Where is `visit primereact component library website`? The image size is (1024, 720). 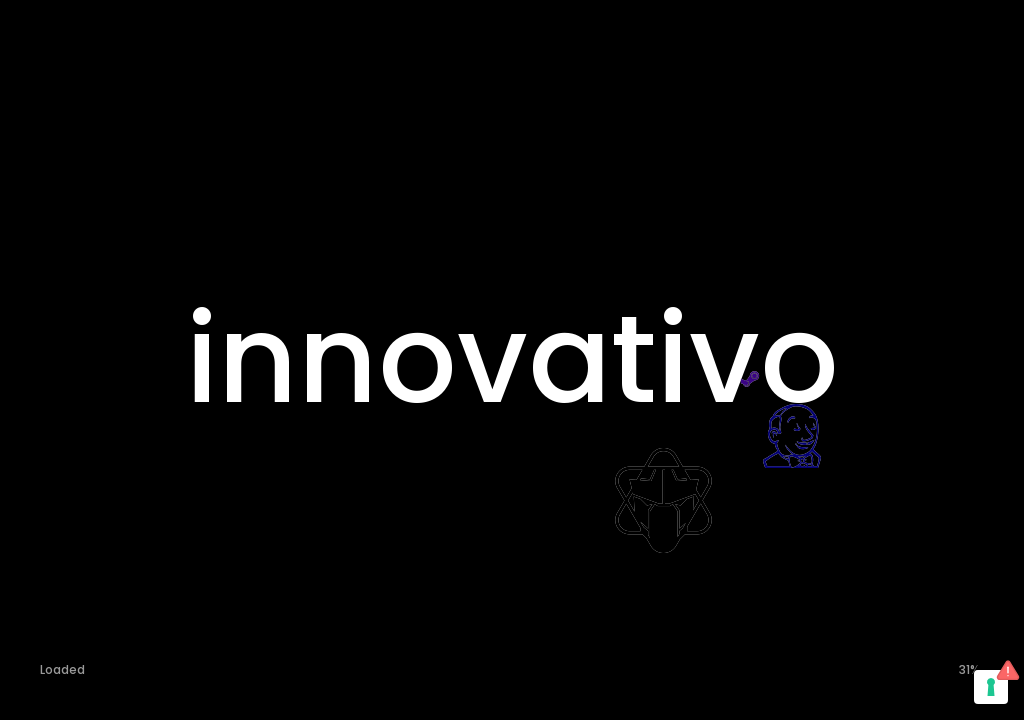
visit primereact component library website is located at coordinates (663, 500).